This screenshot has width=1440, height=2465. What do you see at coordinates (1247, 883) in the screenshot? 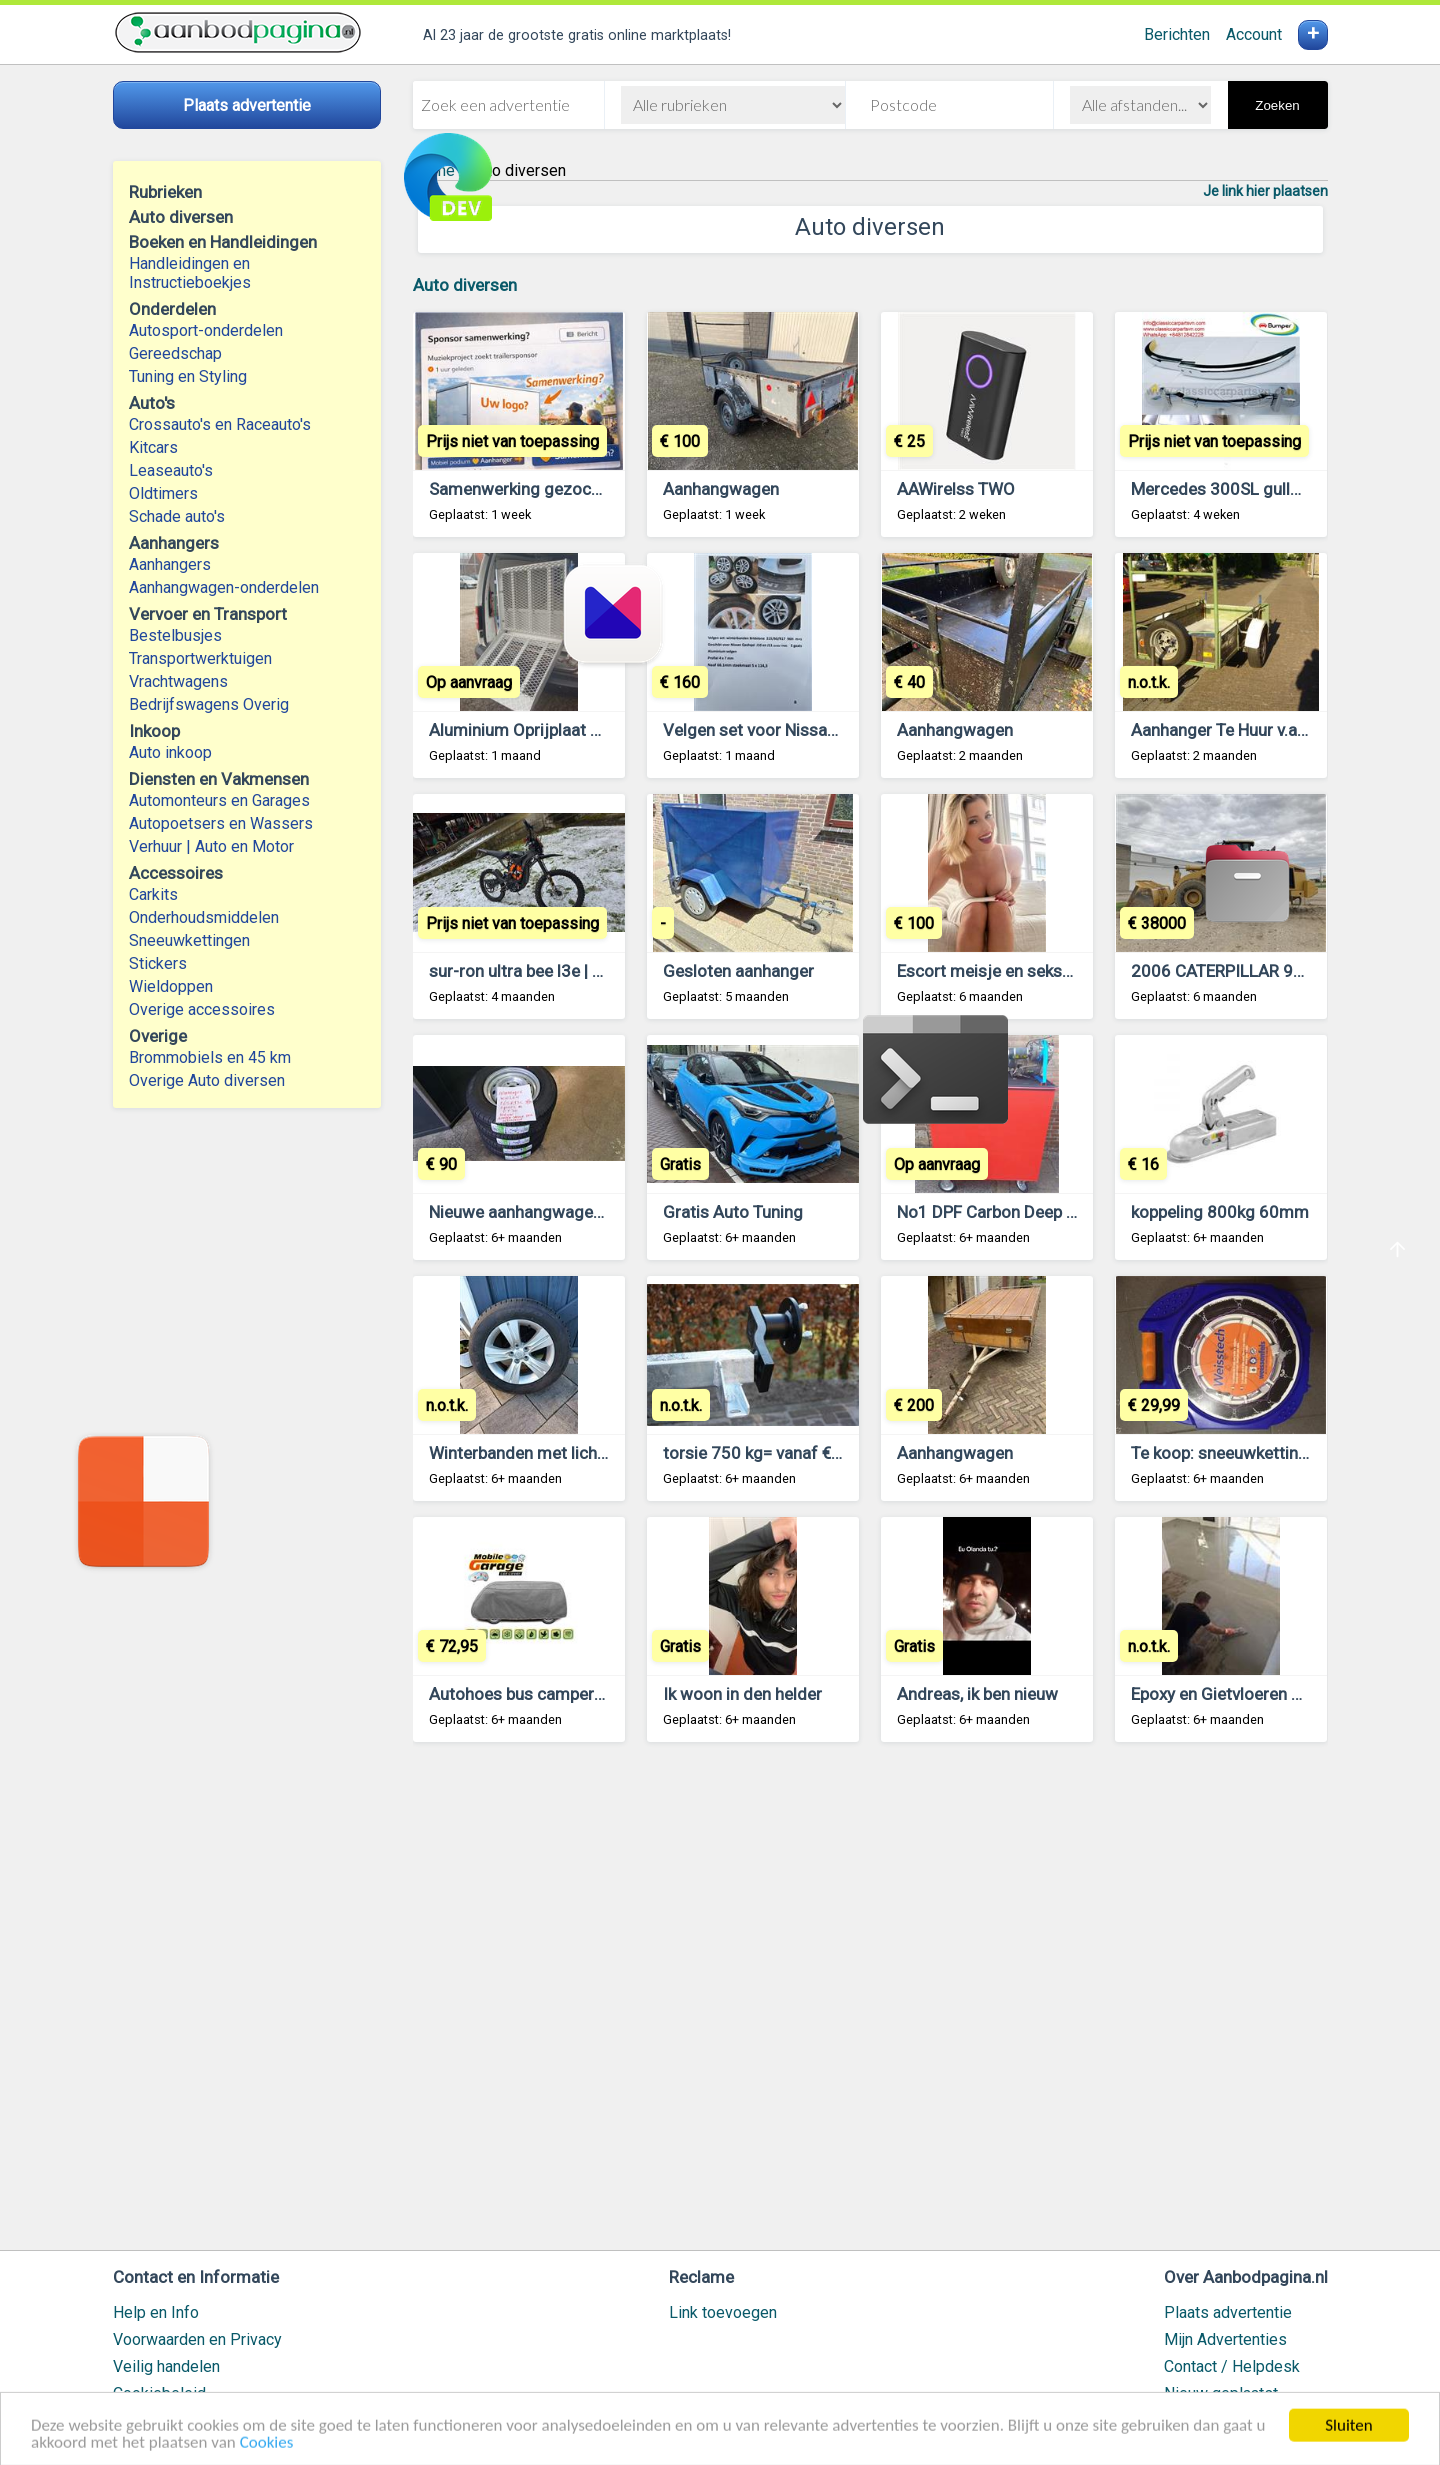
I see `open the file manager application` at bounding box center [1247, 883].